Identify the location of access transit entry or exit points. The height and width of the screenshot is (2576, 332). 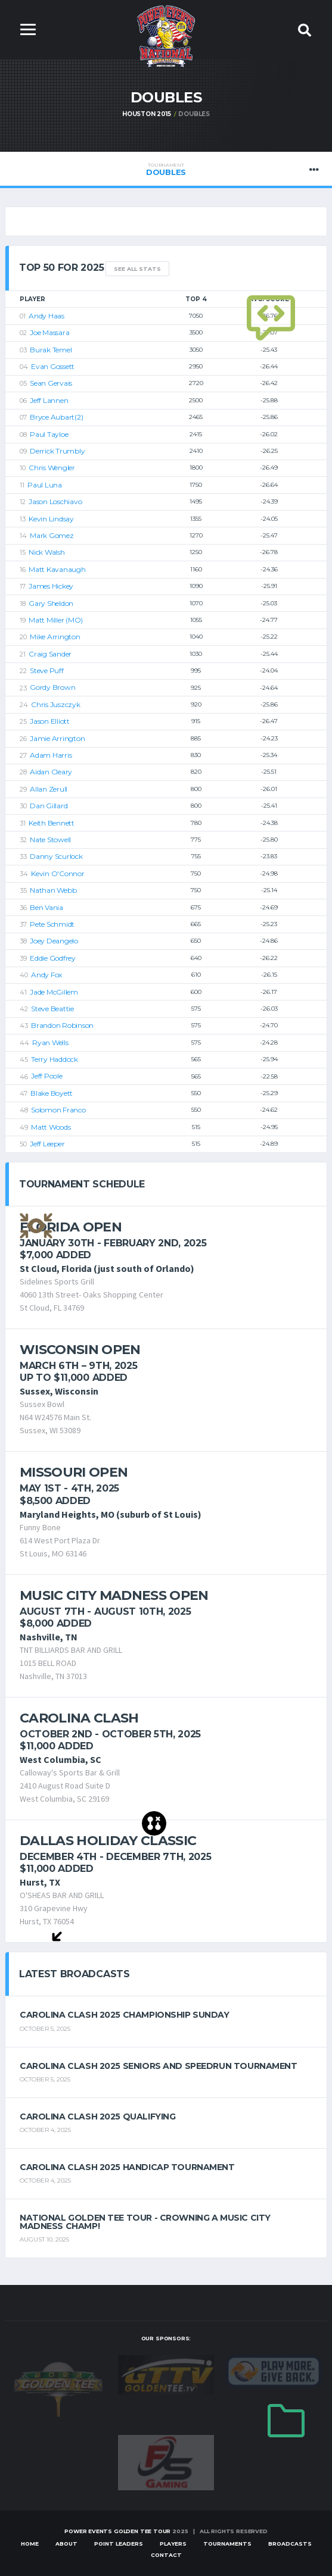
(57, 1936).